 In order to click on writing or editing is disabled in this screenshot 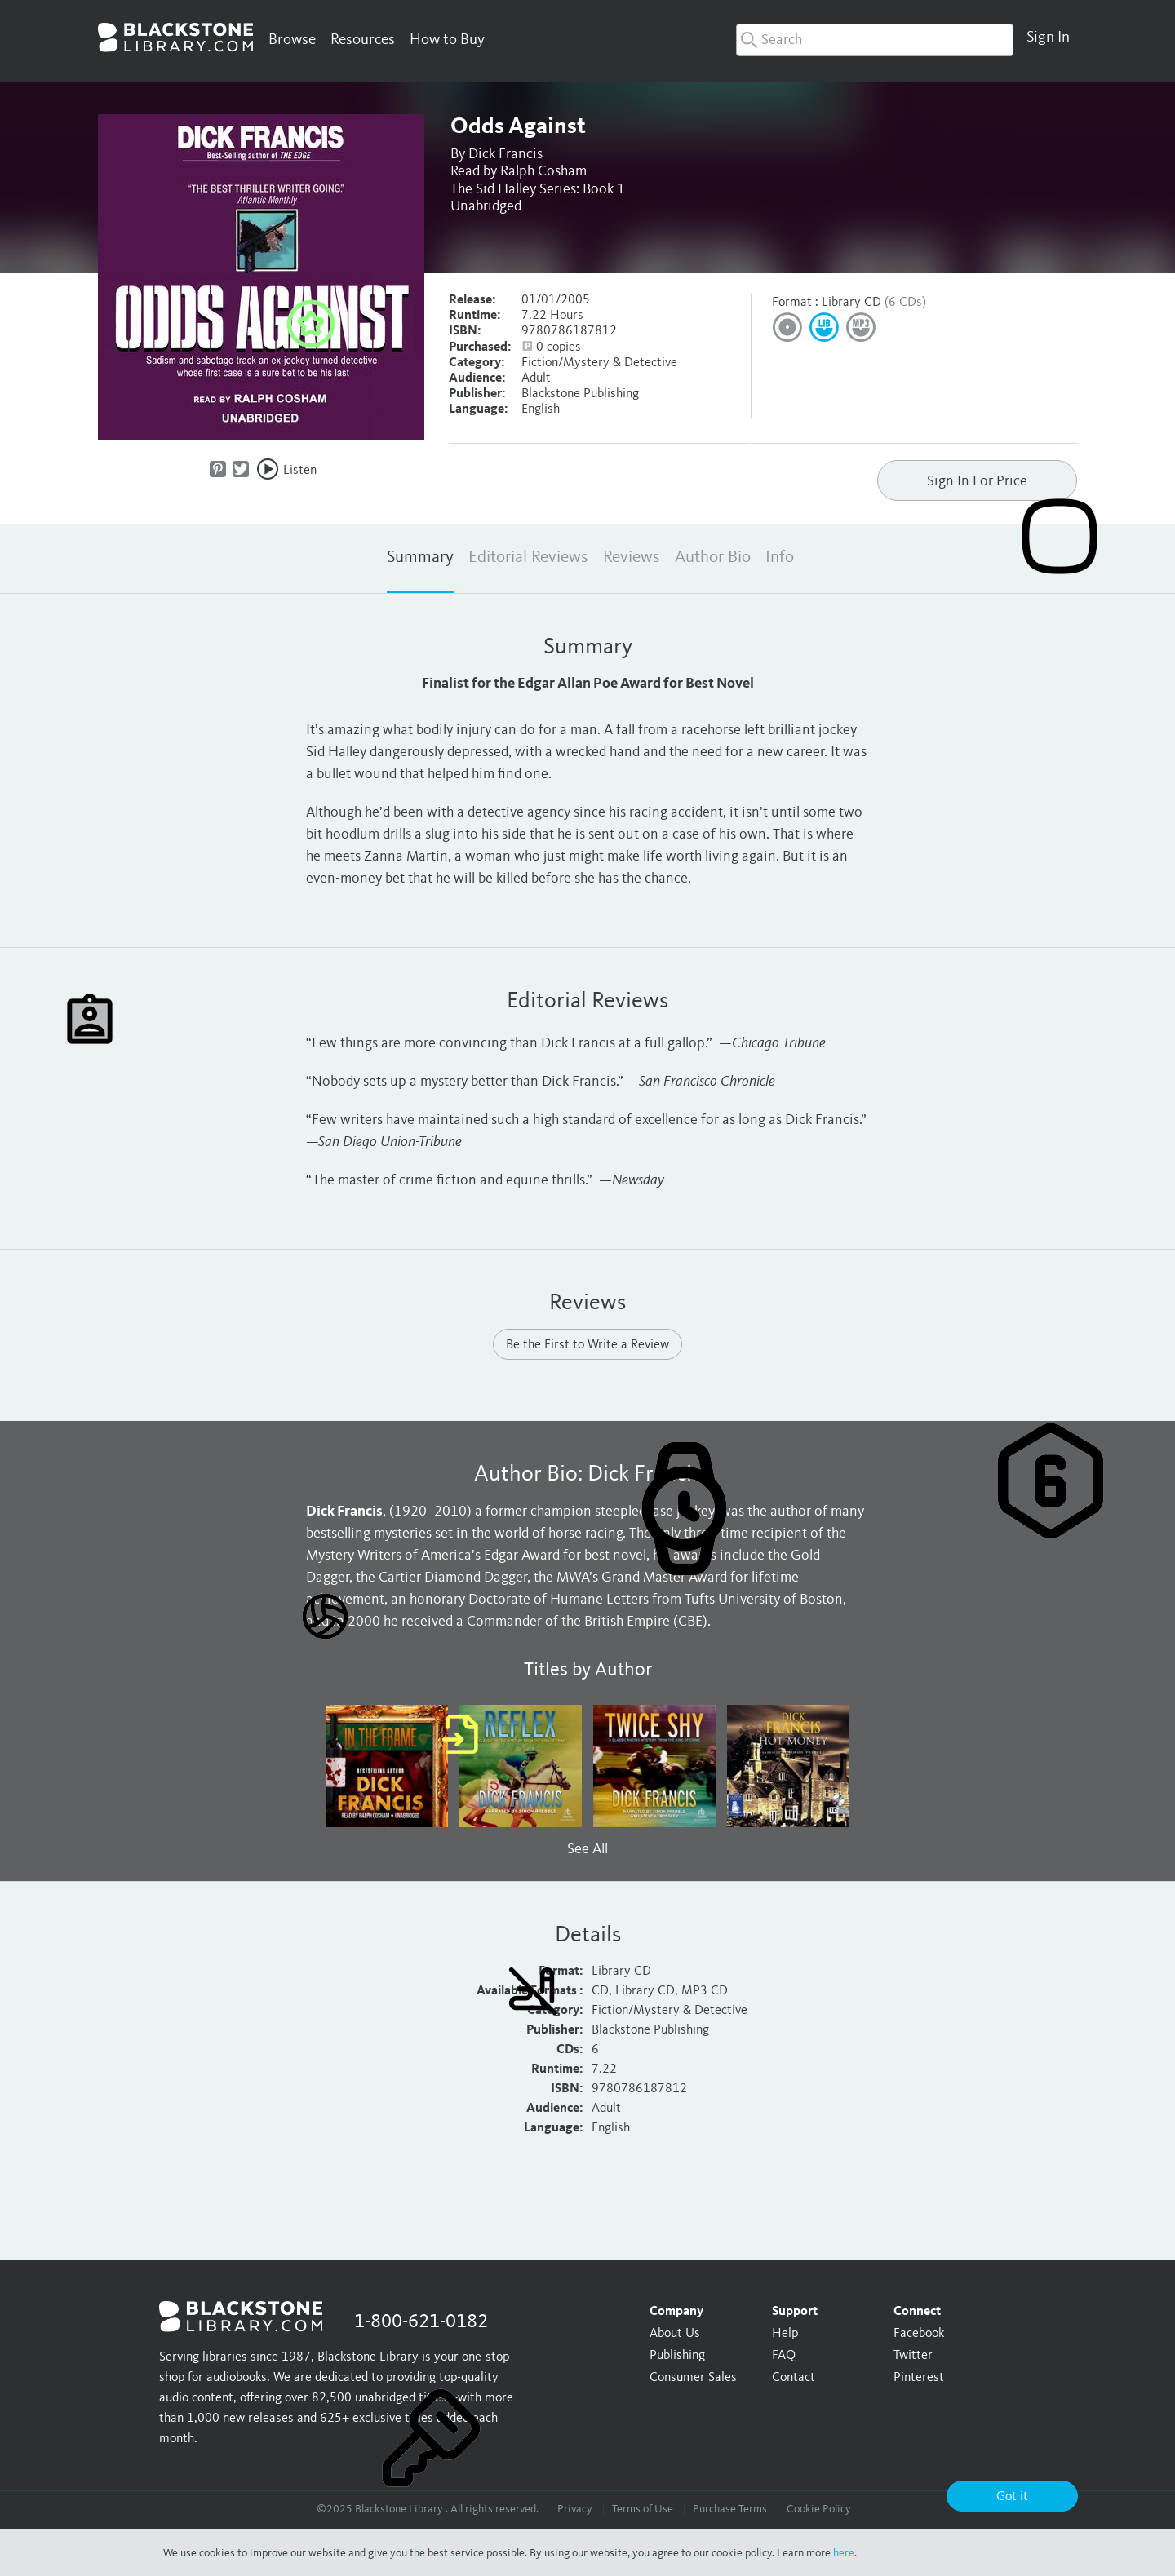, I will do `click(533, 1991)`.